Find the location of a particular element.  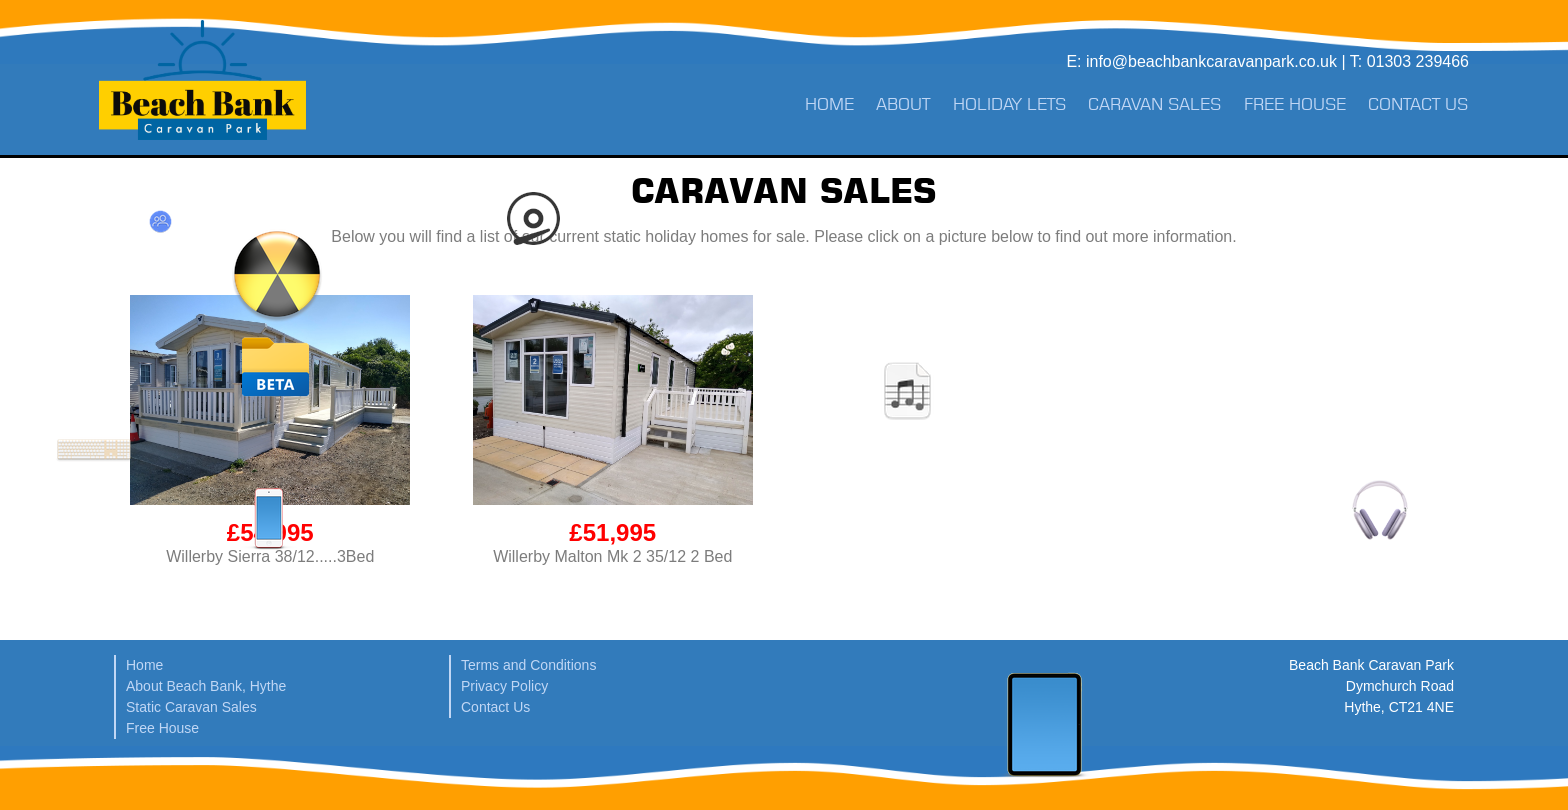

indicates connected bluetooth headphones is located at coordinates (1380, 510).